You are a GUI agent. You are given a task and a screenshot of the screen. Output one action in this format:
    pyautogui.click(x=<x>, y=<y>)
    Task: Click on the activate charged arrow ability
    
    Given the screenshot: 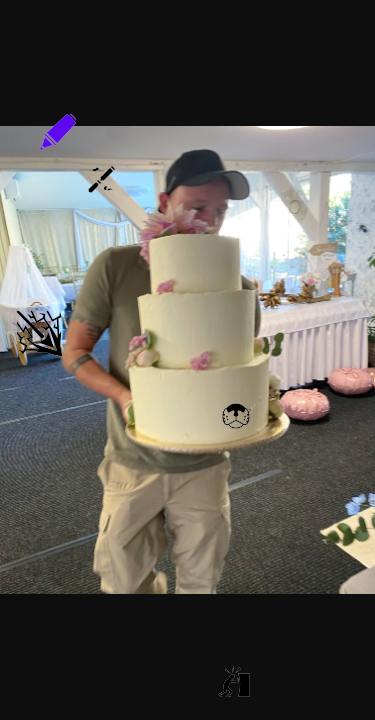 What is the action you would take?
    pyautogui.click(x=39, y=333)
    